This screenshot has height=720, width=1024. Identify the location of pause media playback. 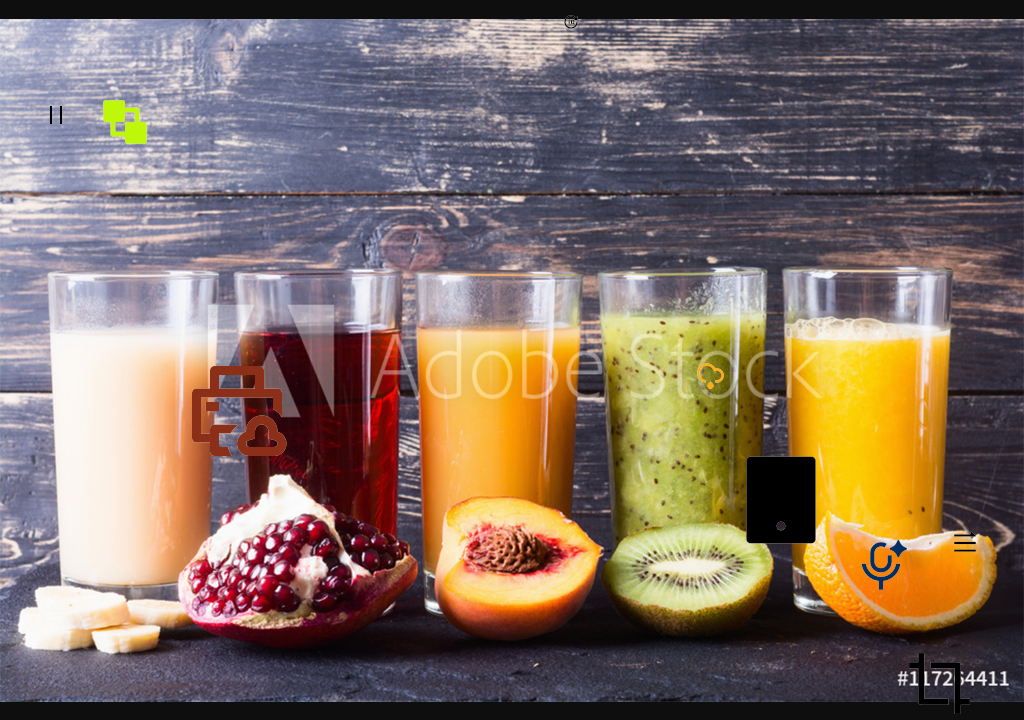
(56, 115).